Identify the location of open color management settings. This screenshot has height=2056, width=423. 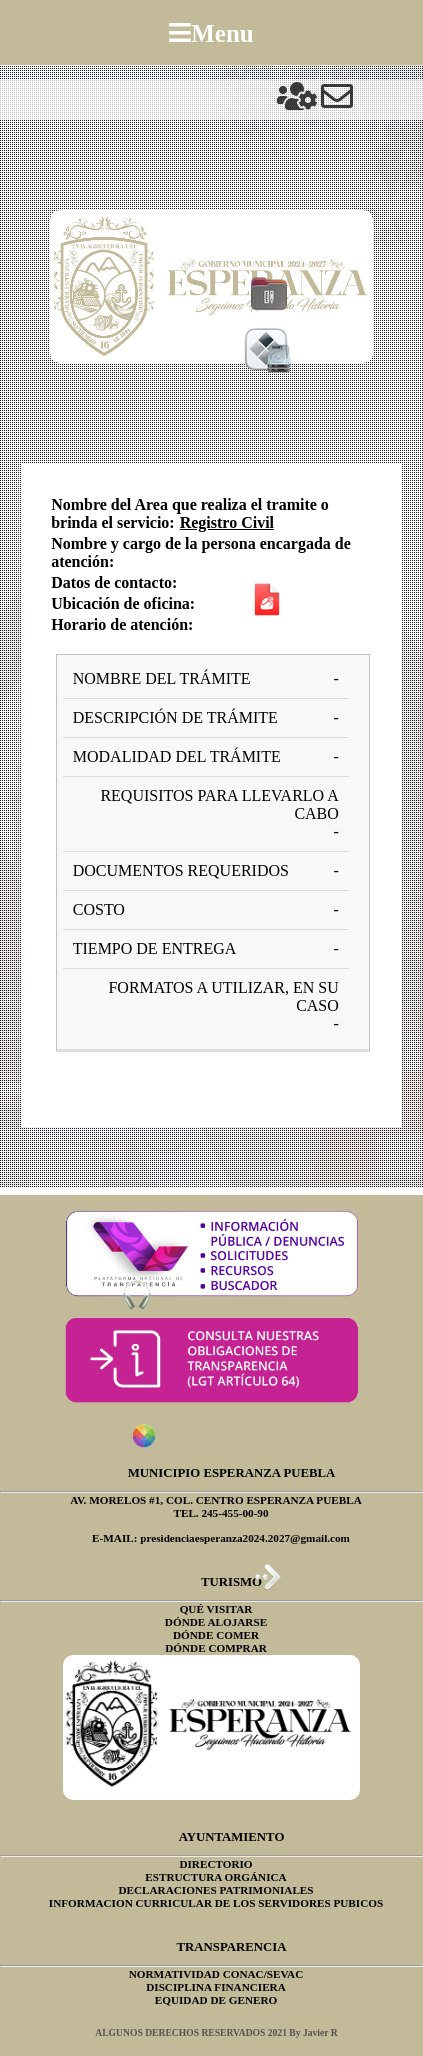
(144, 1436).